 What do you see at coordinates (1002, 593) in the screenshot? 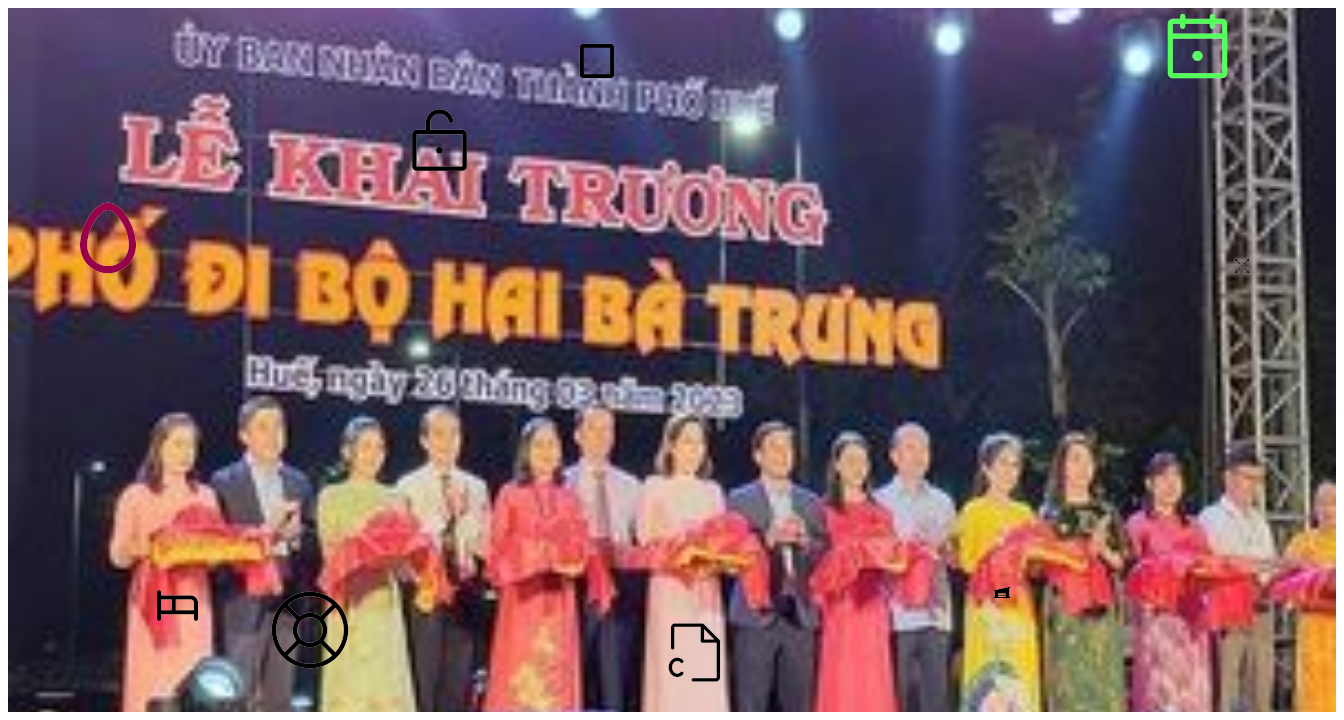
I see `access warehouse or storage inventory` at bounding box center [1002, 593].